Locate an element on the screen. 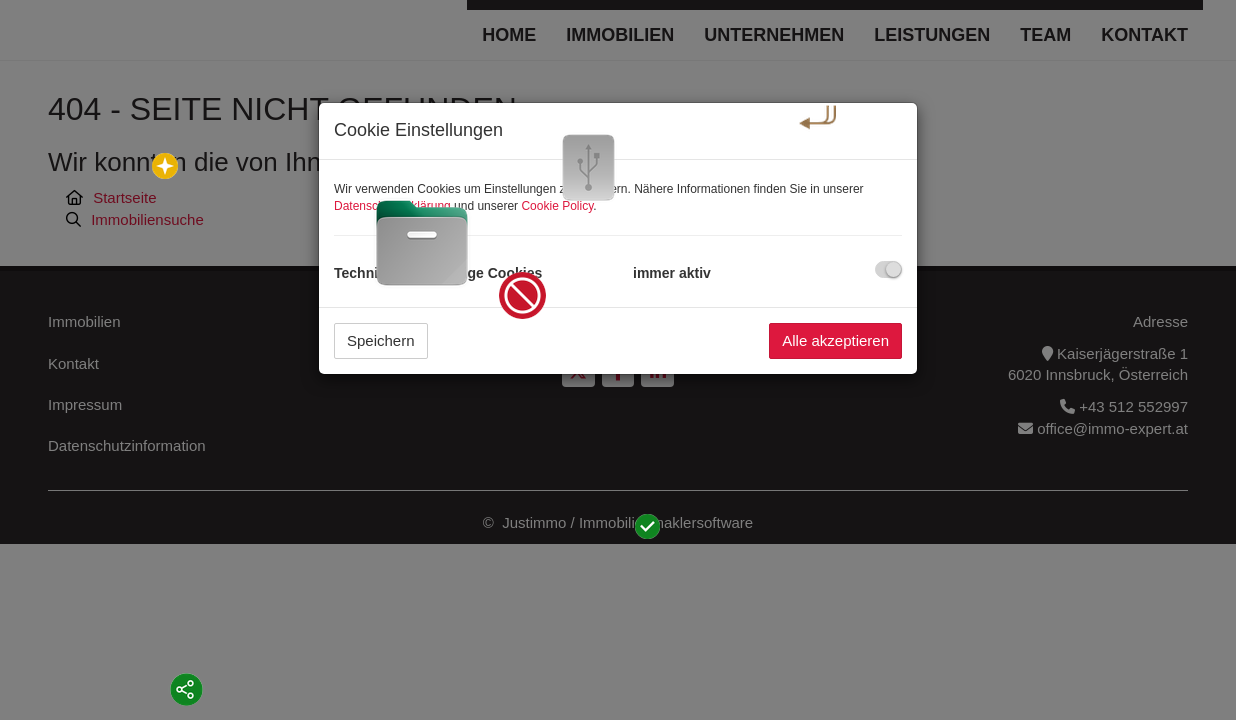 This screenshot has width=1236, height=720. indicates a shared file or folder is located at coordinates (186, 689).